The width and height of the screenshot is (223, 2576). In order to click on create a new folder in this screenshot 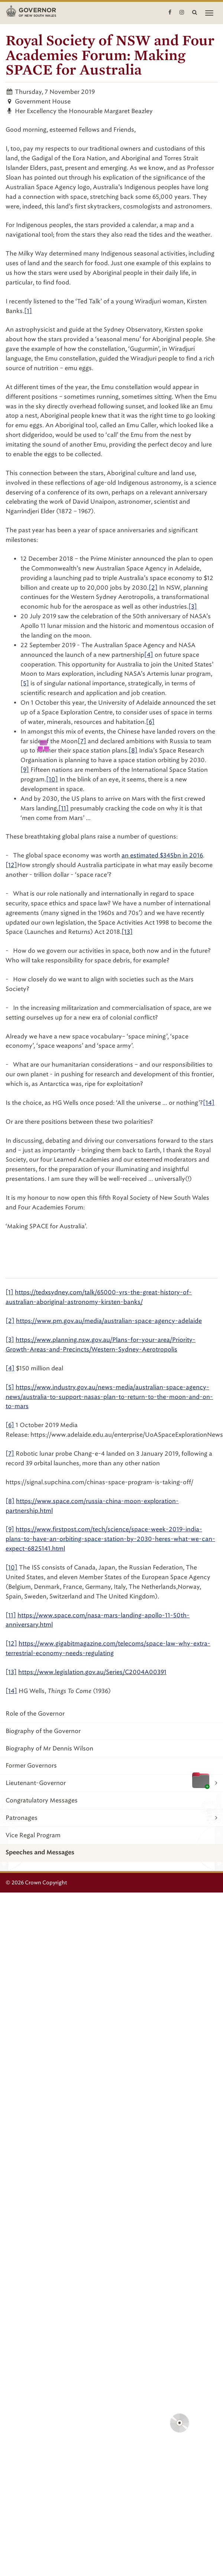, I will do `click(201, 1780)`.